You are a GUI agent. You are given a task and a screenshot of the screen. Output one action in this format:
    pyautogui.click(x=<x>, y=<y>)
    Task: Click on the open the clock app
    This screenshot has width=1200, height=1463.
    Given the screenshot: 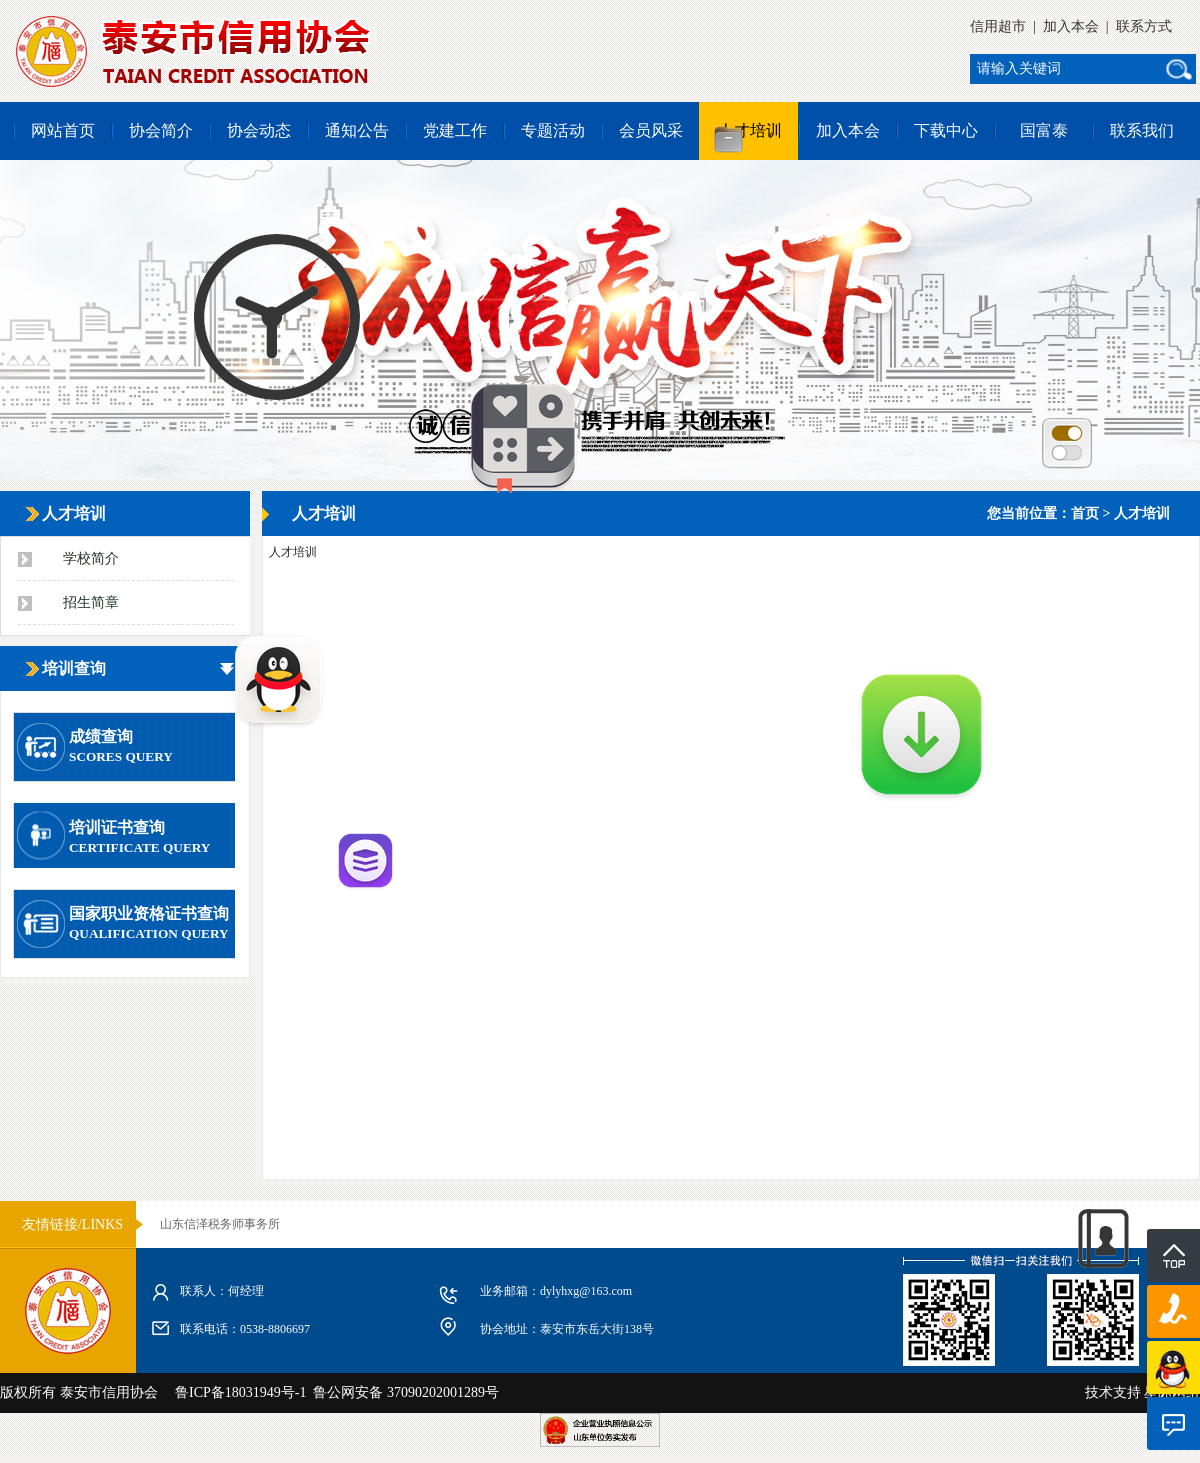 What is the action you would take?
    pyautogui.click(x=277, y=317)
    